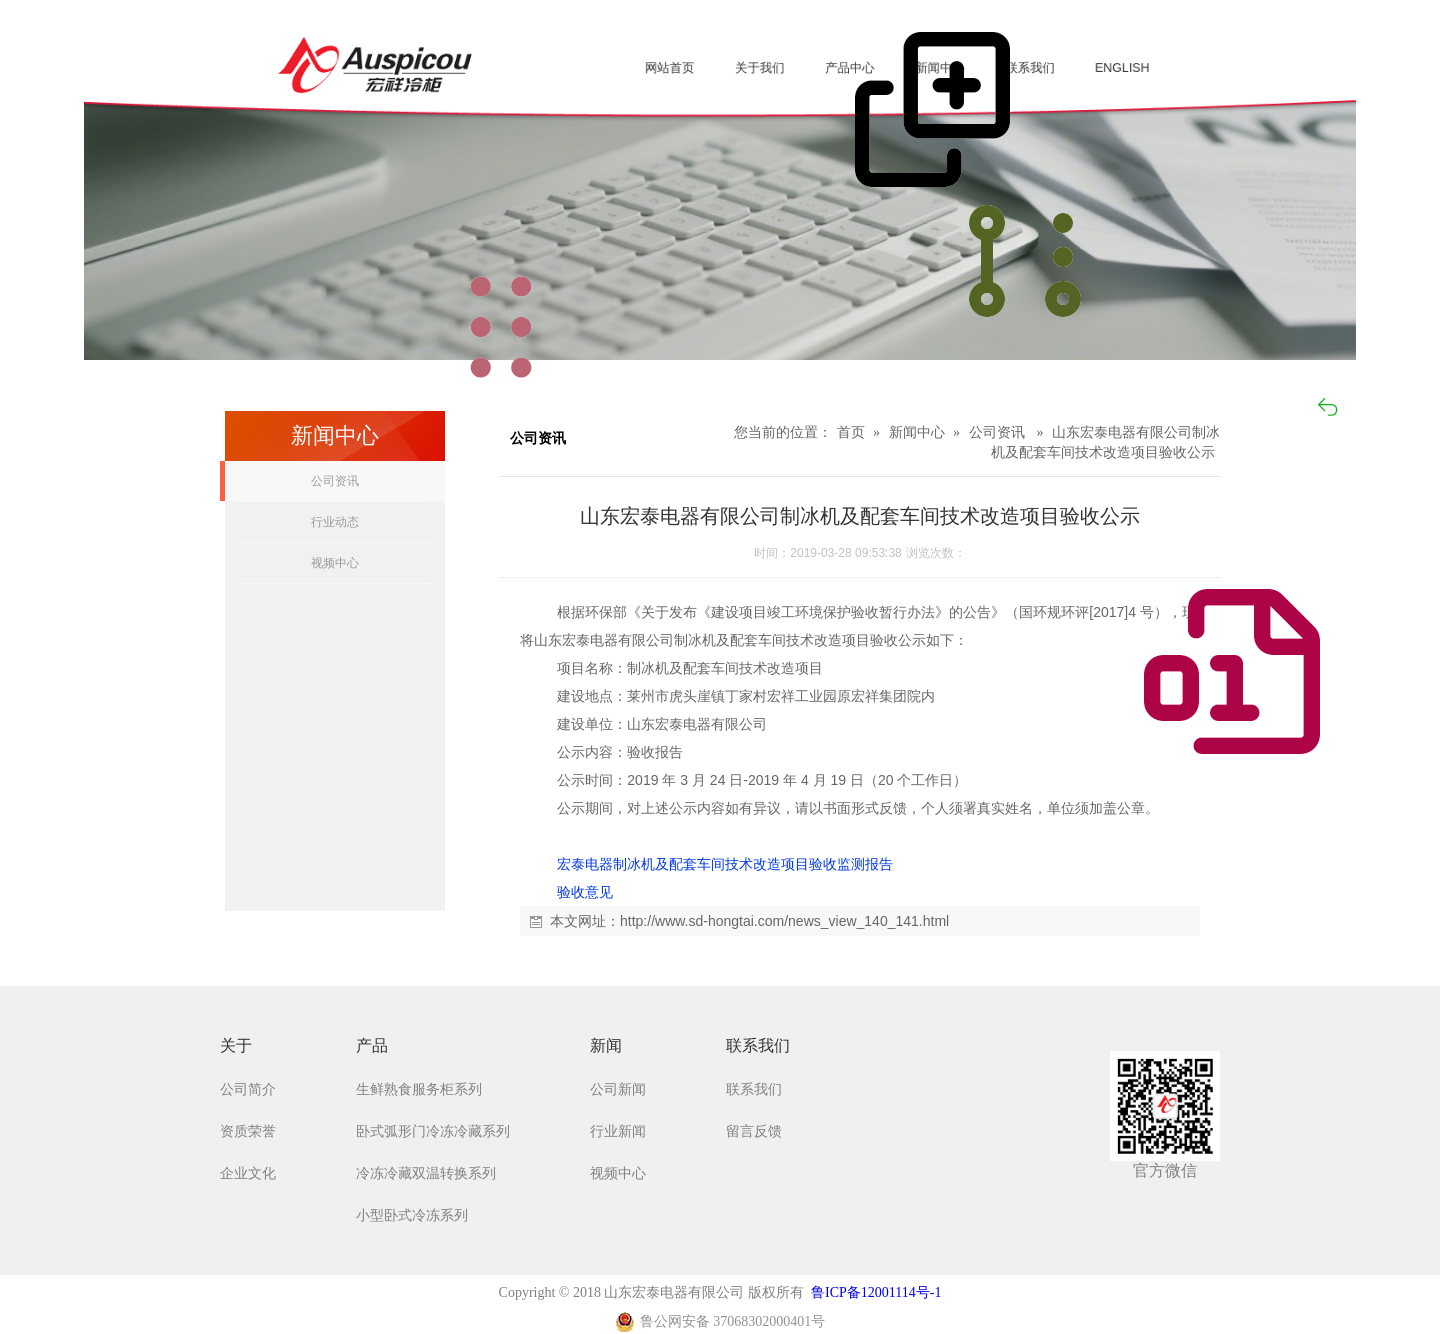 The height and width of the screenshot is (1334, 1440). Describe the element at coordinates (1327, 407) in the screenshot. I see `undo the last action` at that location.